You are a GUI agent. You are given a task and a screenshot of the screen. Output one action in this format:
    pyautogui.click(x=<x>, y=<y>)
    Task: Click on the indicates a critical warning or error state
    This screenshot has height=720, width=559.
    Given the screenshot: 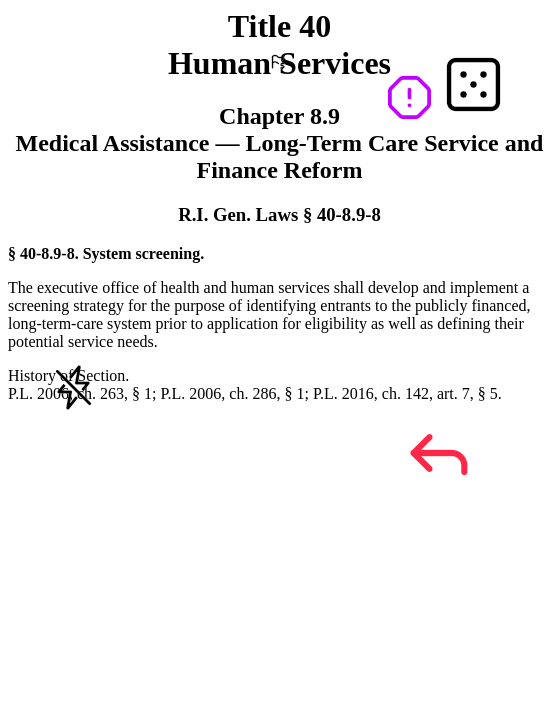 What is the action you would take?
    pyautogui.click(x=409, y=97)
    